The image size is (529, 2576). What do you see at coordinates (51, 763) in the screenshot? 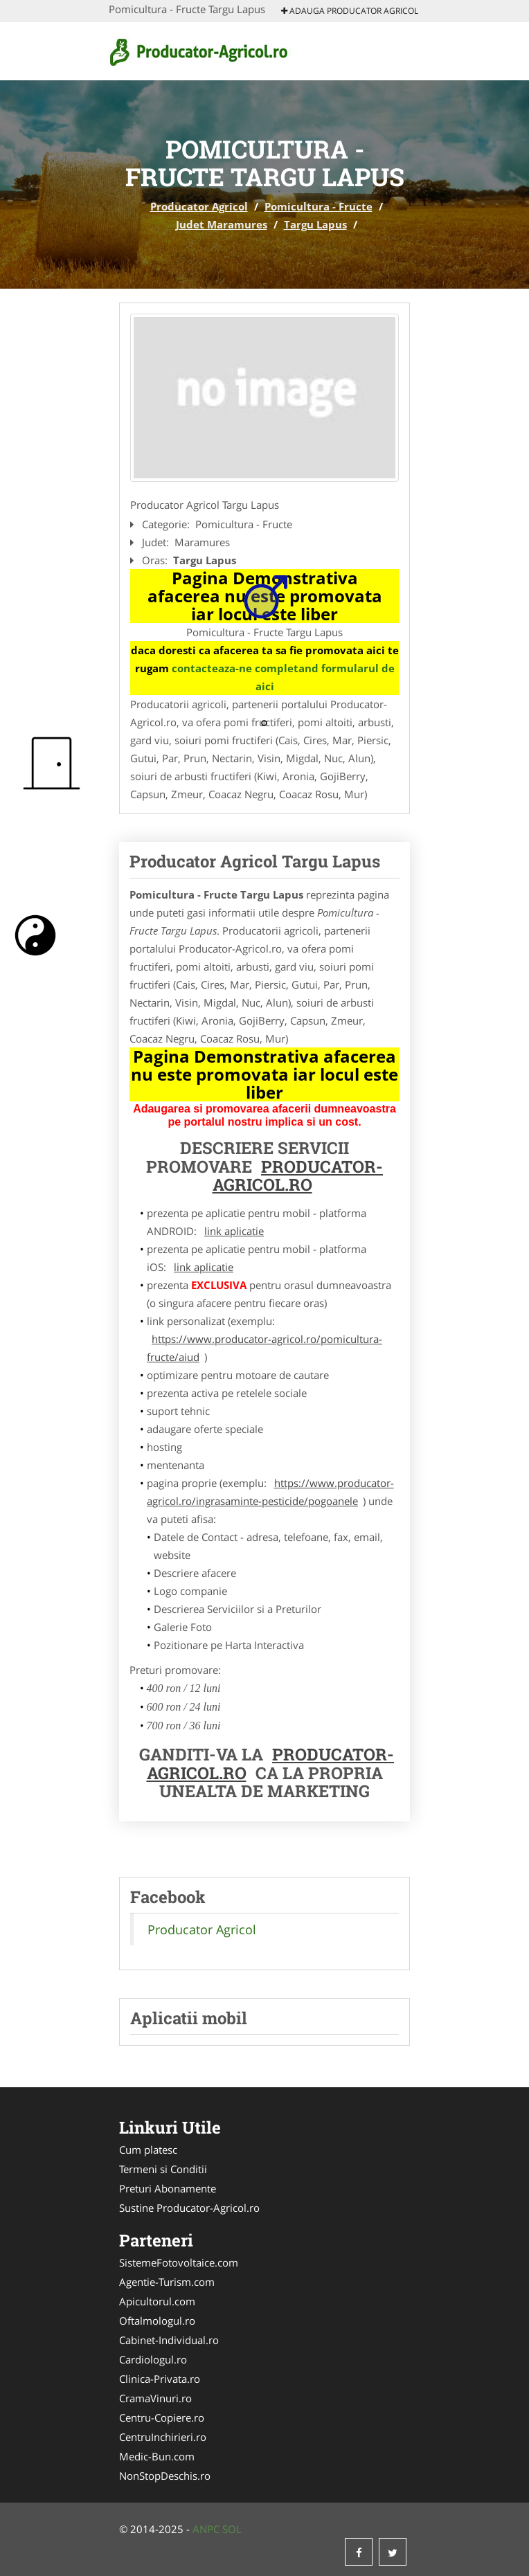
I see `log out or exit the application` at bounding box center [51, 763].